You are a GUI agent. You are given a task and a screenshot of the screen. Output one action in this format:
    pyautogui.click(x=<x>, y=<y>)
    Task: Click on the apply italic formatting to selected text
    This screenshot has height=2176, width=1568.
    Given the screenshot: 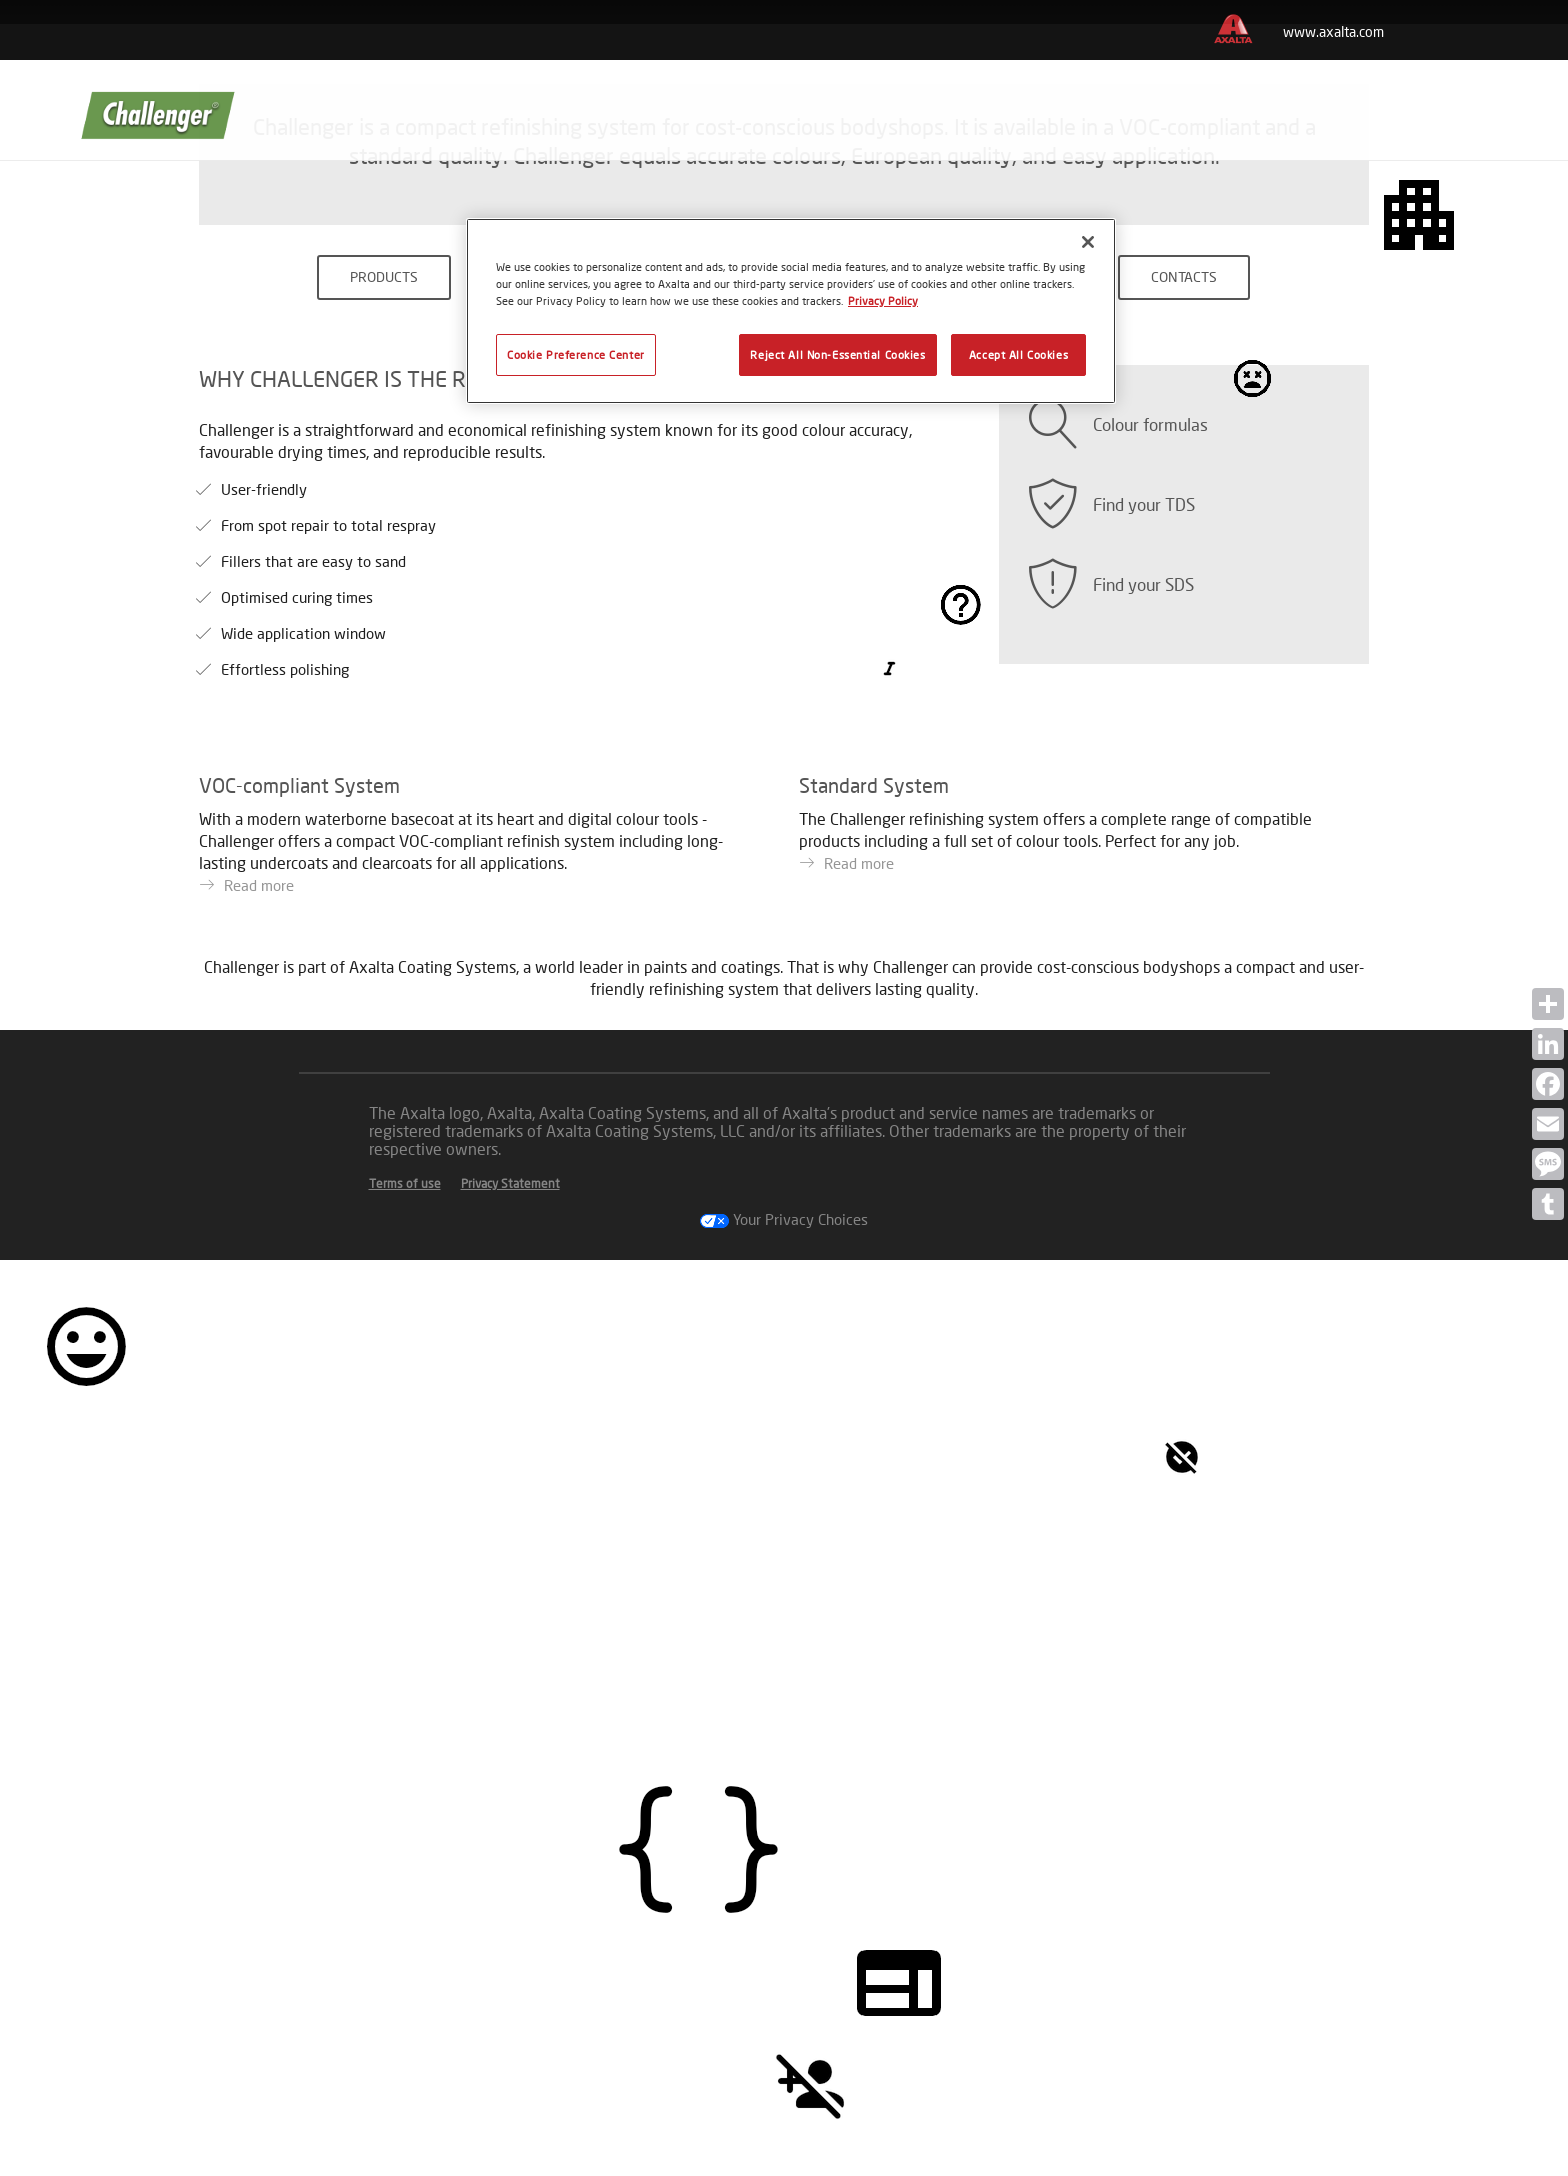 What is the action you would take?
    pyautogui.click(x=889, y=669)
    